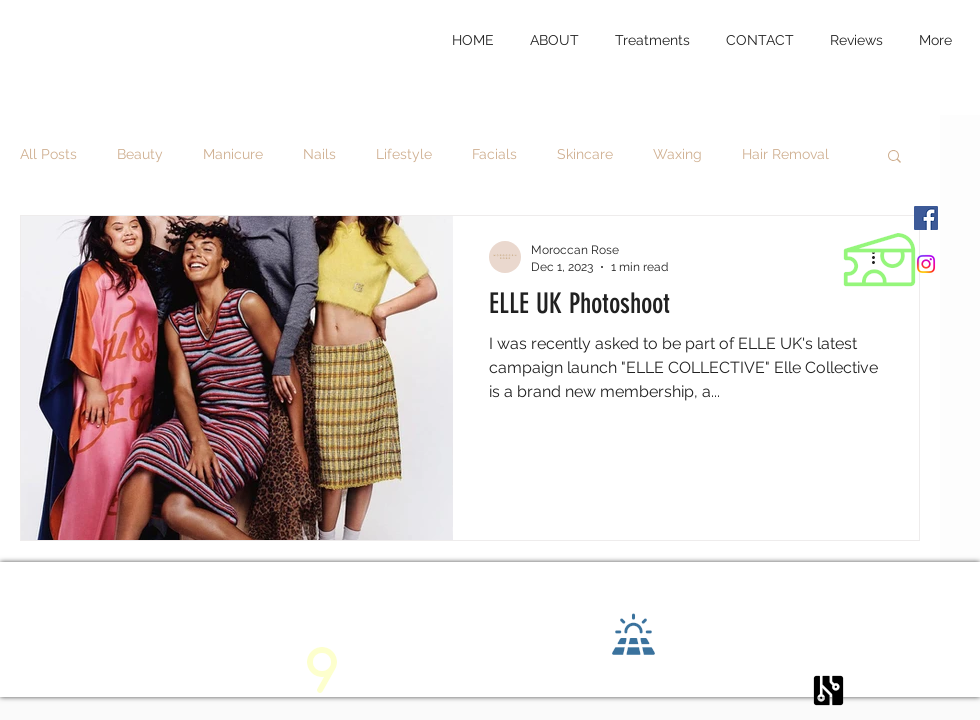  Describe the element at coordinates (828, 690) in the screenshot. I see `access hardware or circuit settings` at that location.